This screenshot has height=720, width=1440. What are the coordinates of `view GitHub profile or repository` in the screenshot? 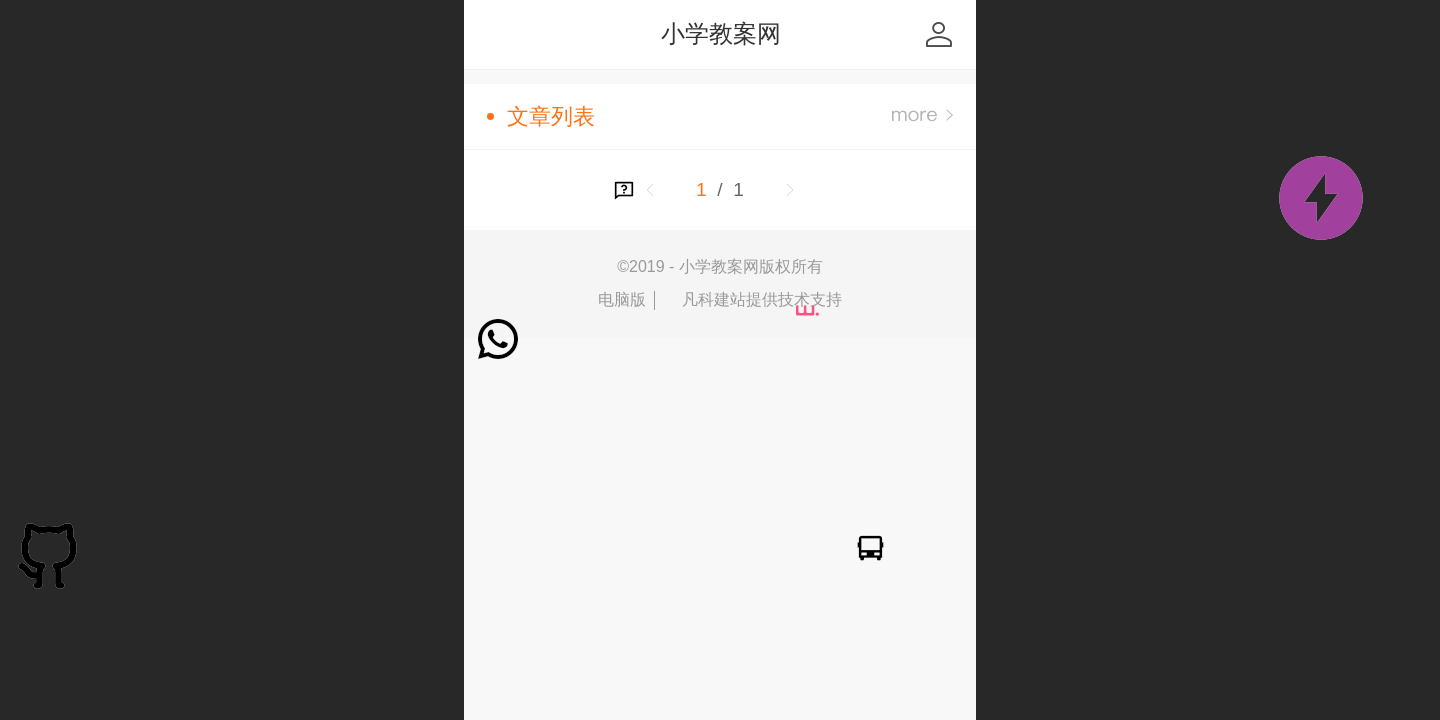 It's located at (49, 555).